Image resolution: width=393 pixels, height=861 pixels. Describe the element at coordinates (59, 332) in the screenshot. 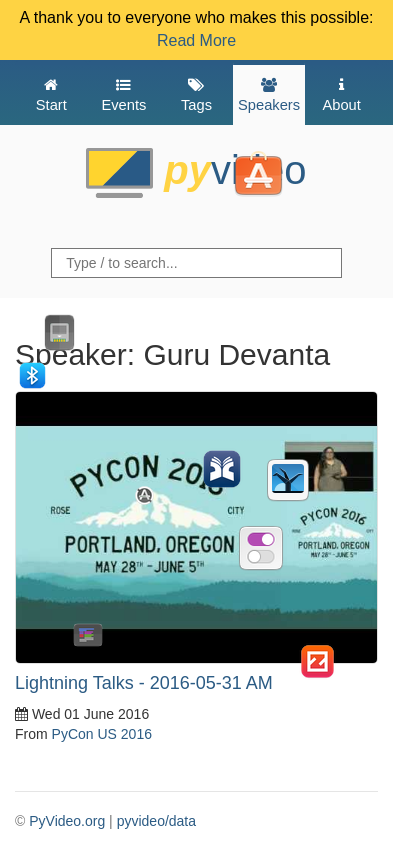

I see `a ROM file or cartridge-based game image` at that location.